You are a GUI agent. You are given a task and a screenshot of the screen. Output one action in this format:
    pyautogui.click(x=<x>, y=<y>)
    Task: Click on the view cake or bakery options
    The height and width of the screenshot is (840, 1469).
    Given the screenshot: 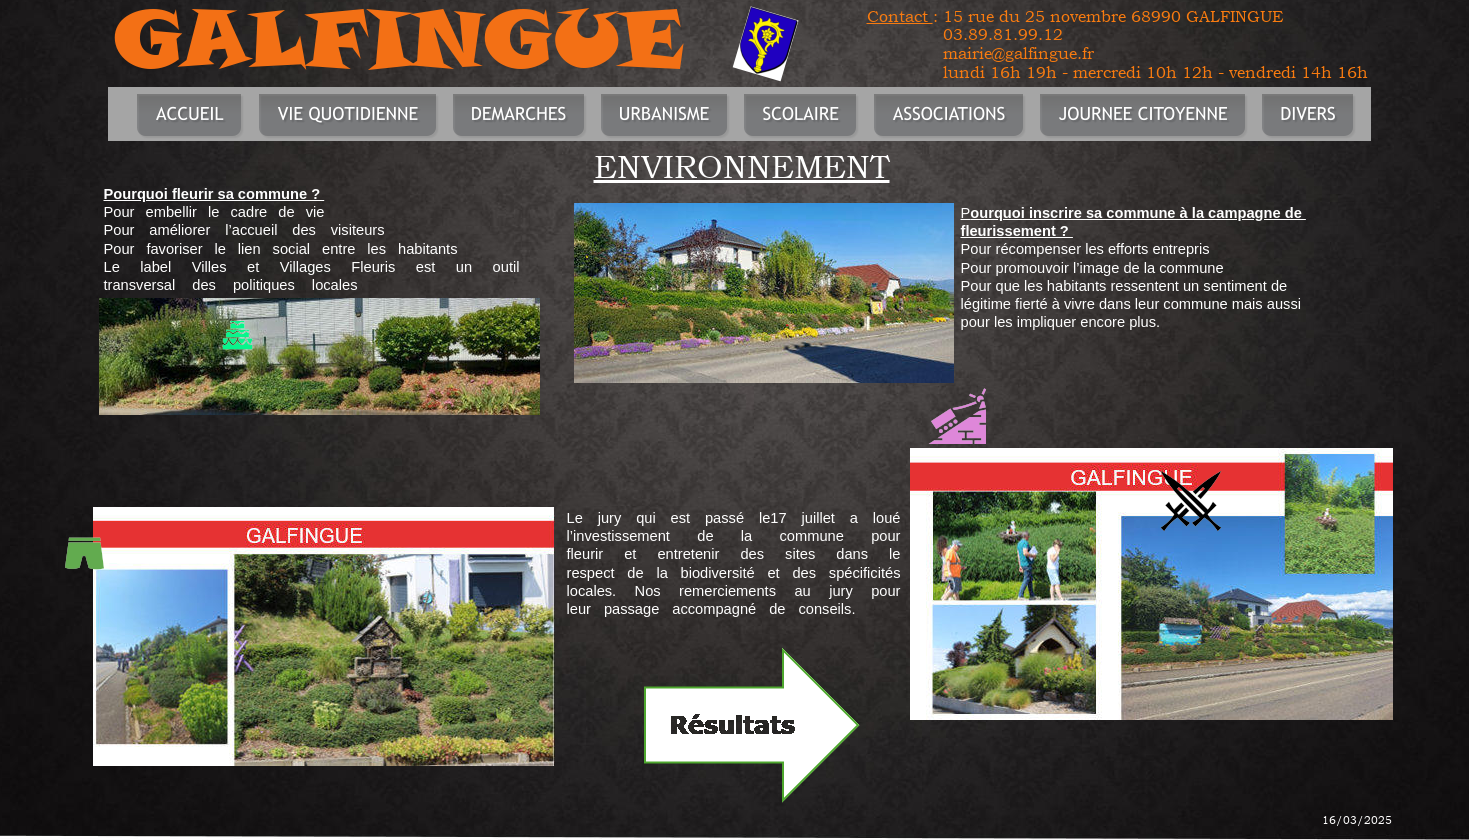 What is the action you would take?
    pyautogui.click(x=237, y=333)
    